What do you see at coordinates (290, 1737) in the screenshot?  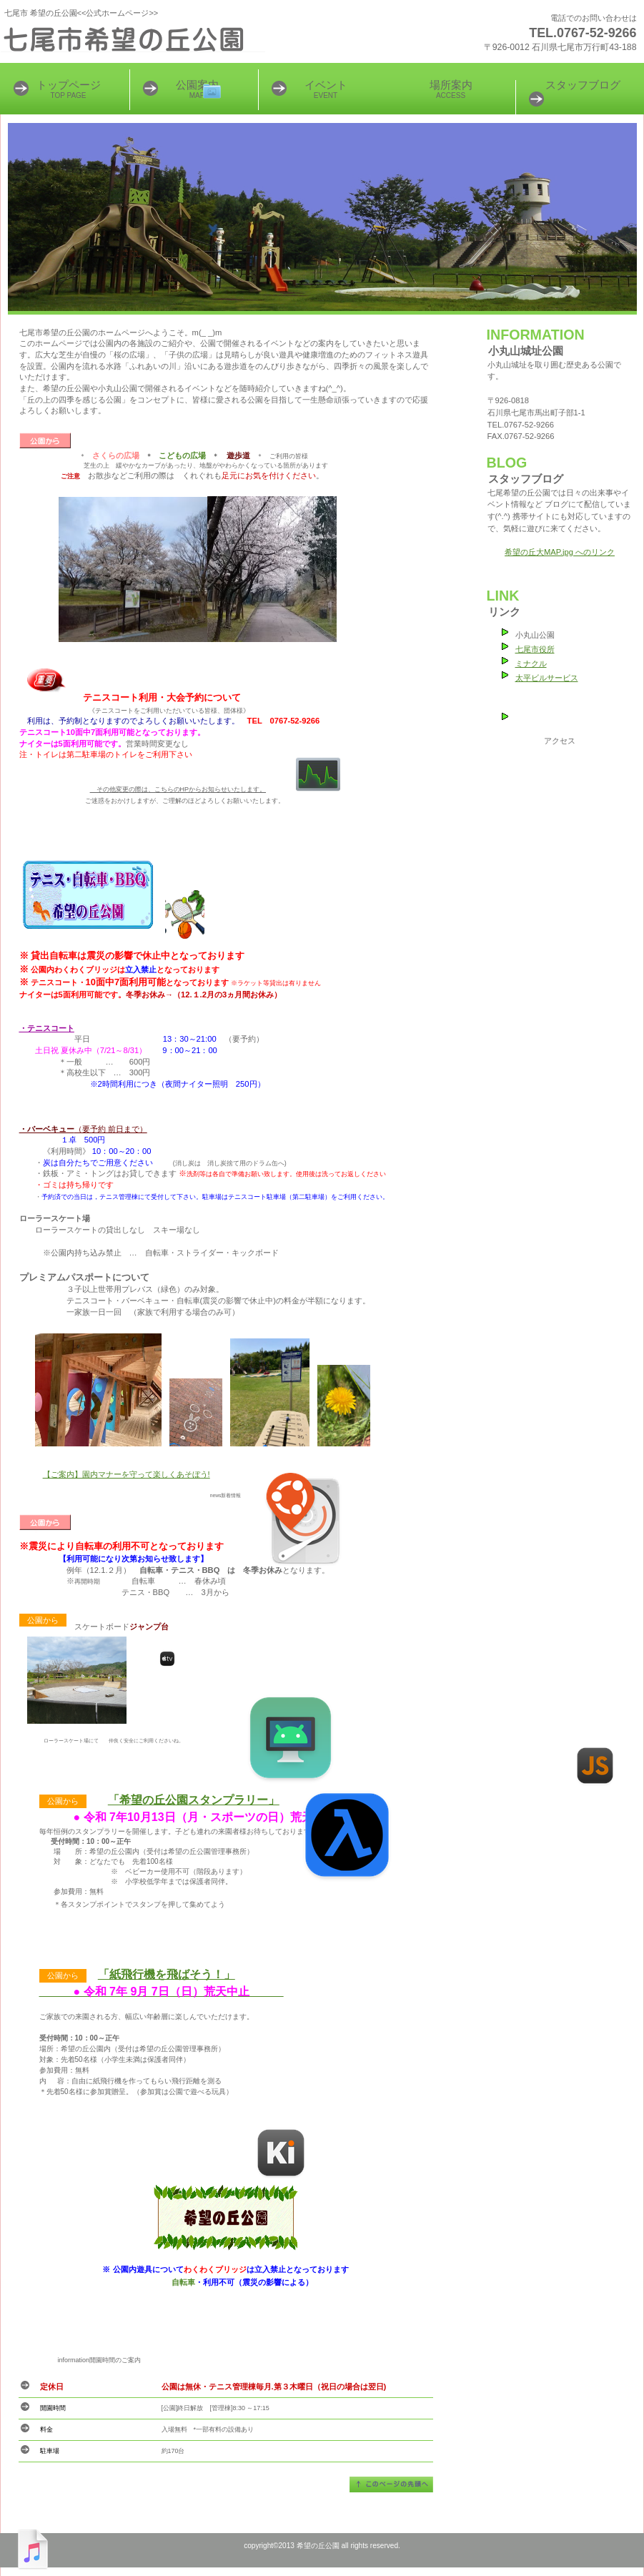 I see `launch qtscrcpy to mirror android device to desktop` at bounding box center [290, 1737].